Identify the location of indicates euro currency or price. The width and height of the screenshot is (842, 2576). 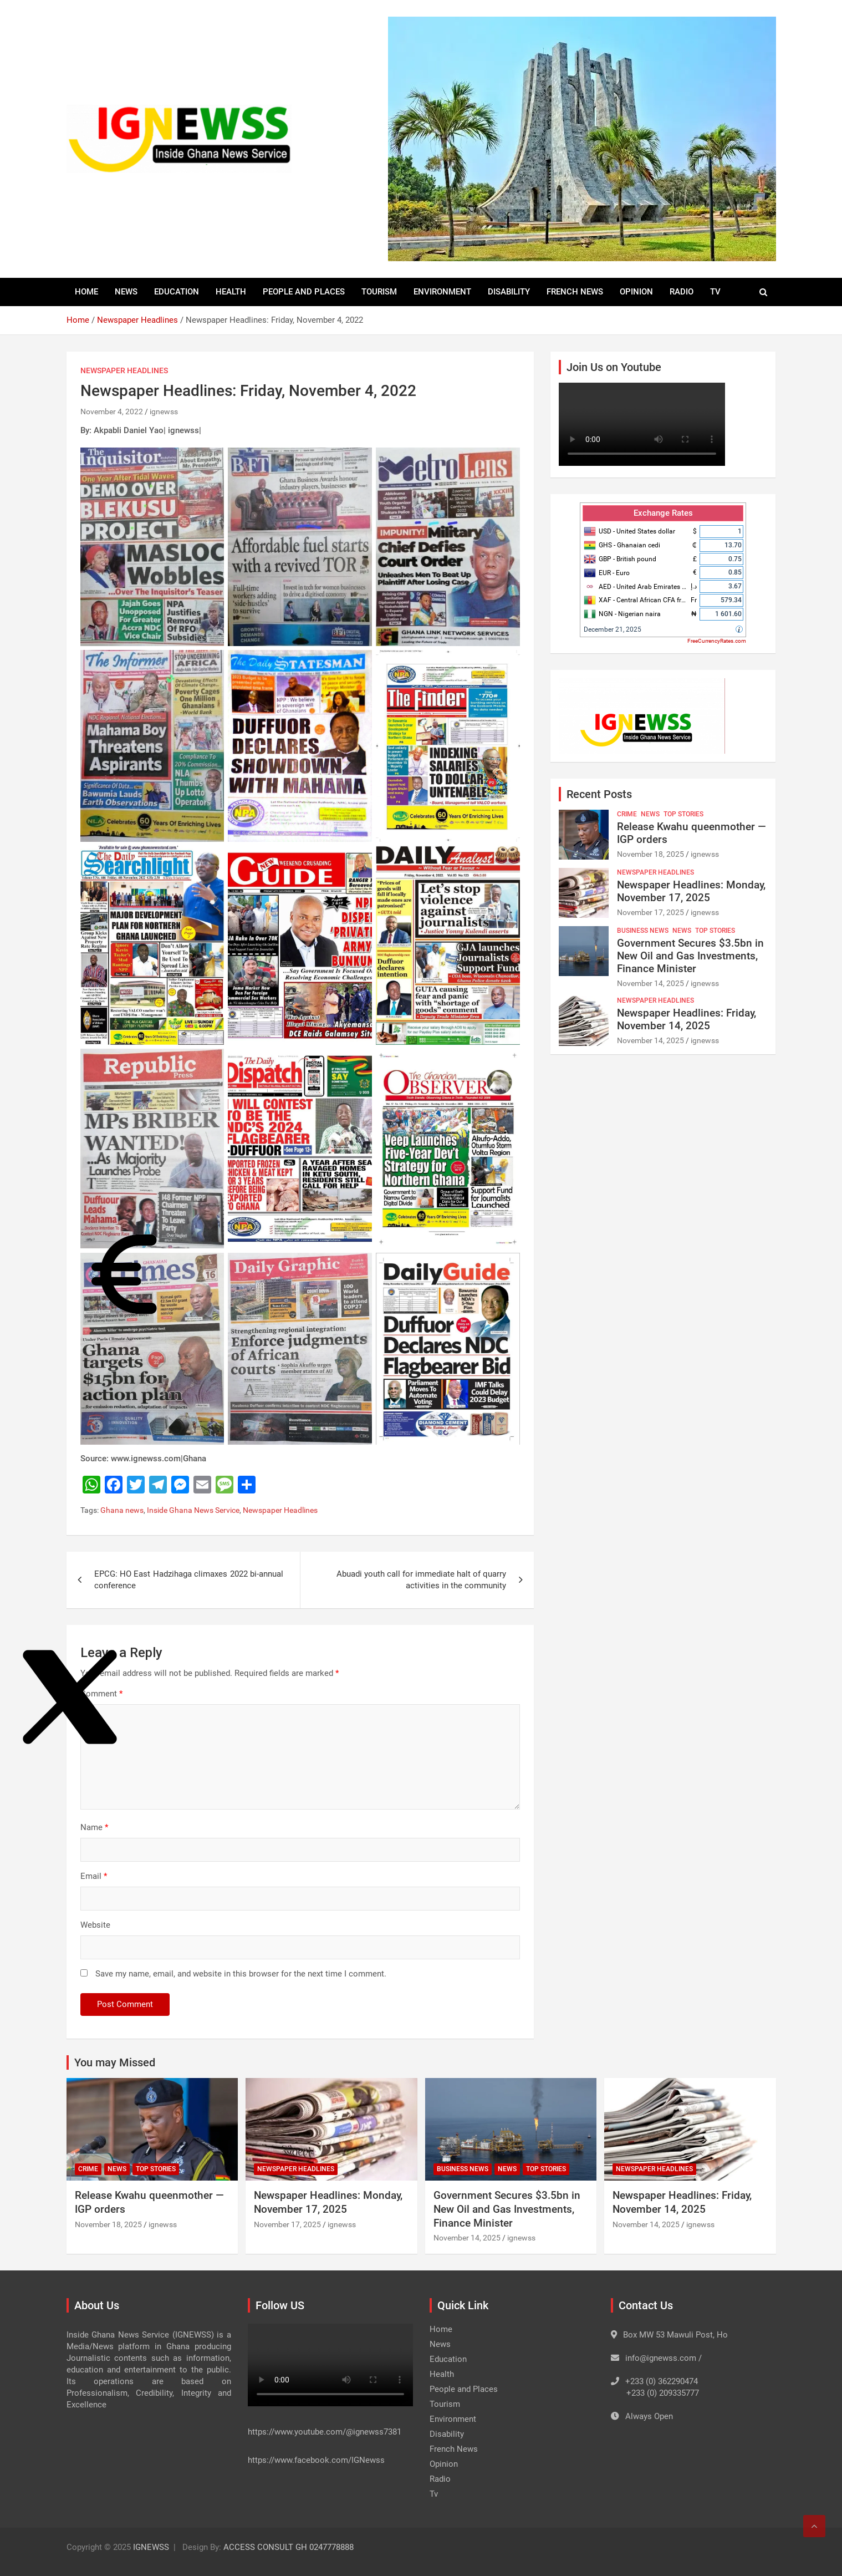
(128, 1274).